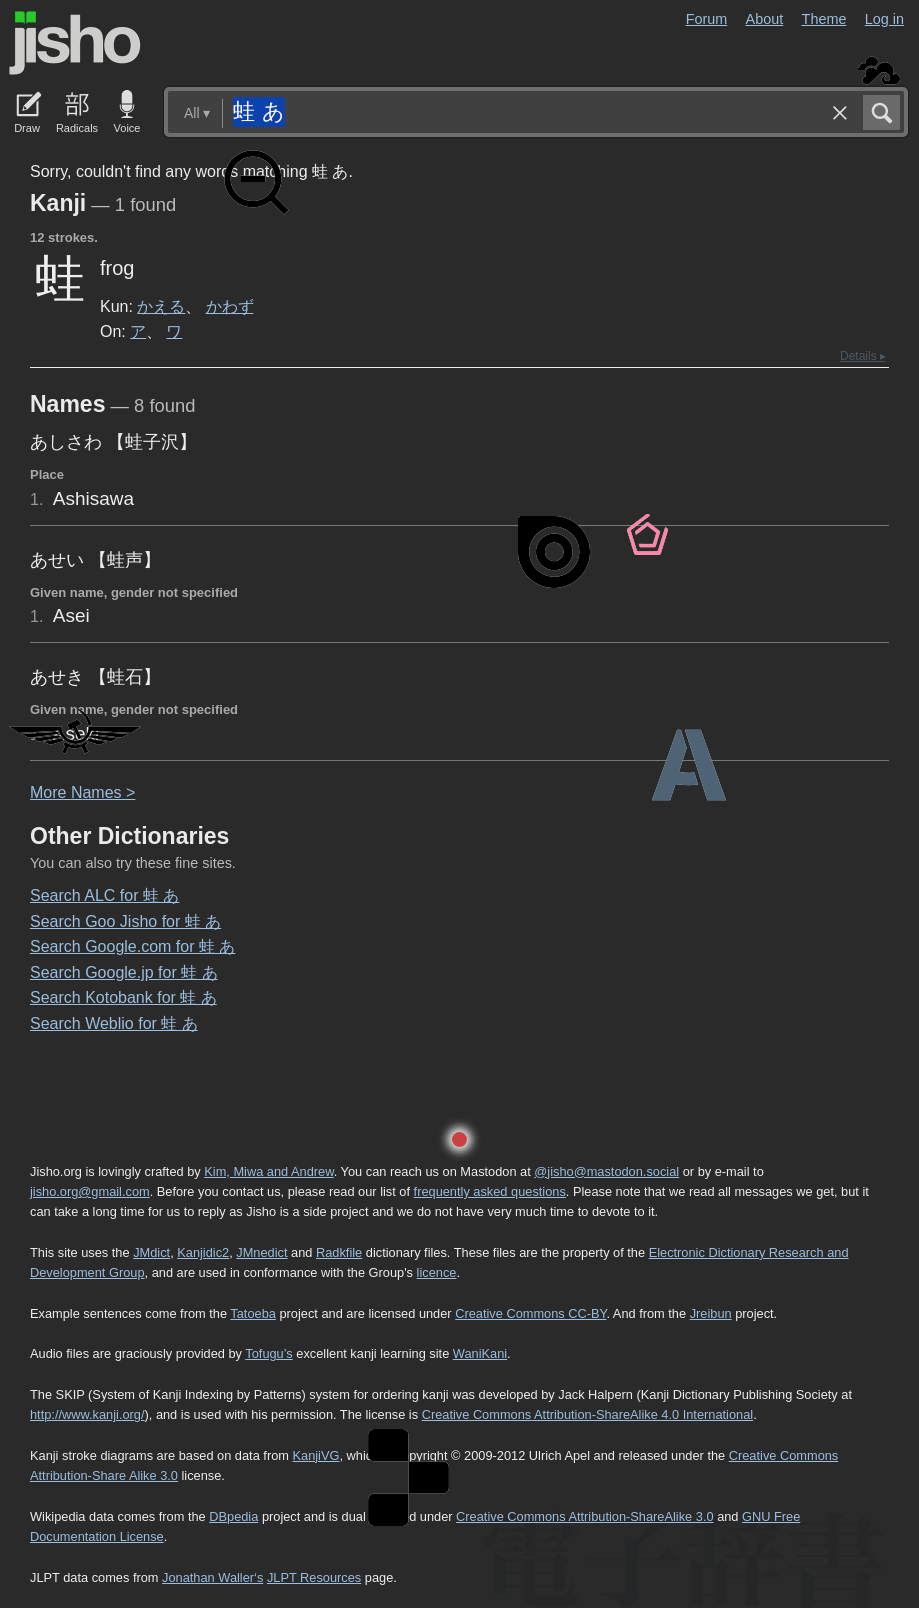 This screenshot has width=919, height=1608. What do you see at coordinates (554, 552) in the screenshot?
I see `open Issuu digital publishing platform` at bounding box center [554, 552].